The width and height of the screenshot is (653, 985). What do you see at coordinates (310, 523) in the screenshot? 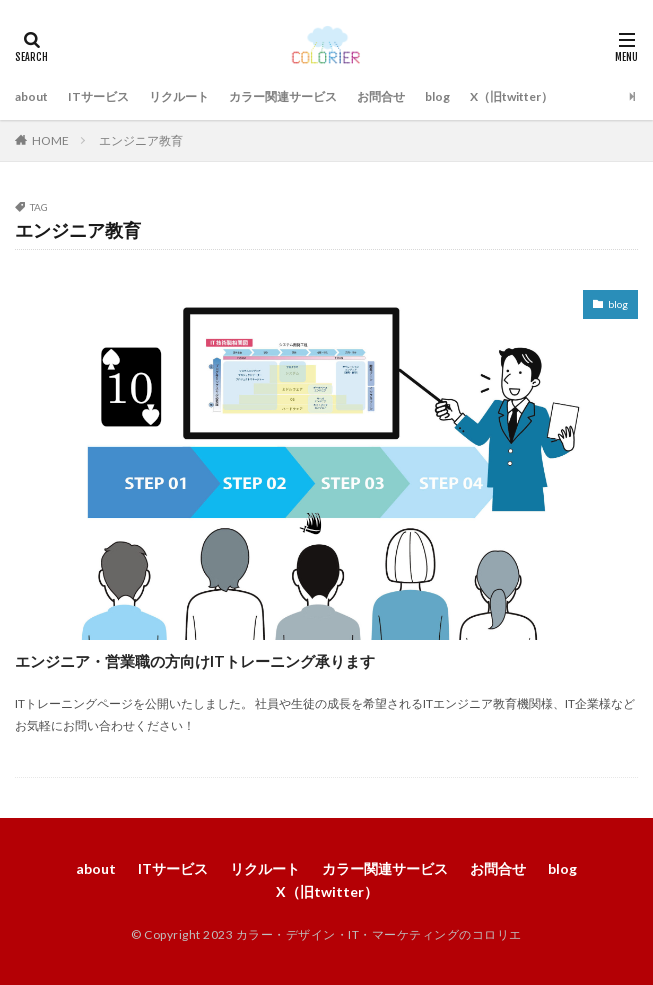
I see `perform a slash attack in combat` at bounding box center [310, 523].